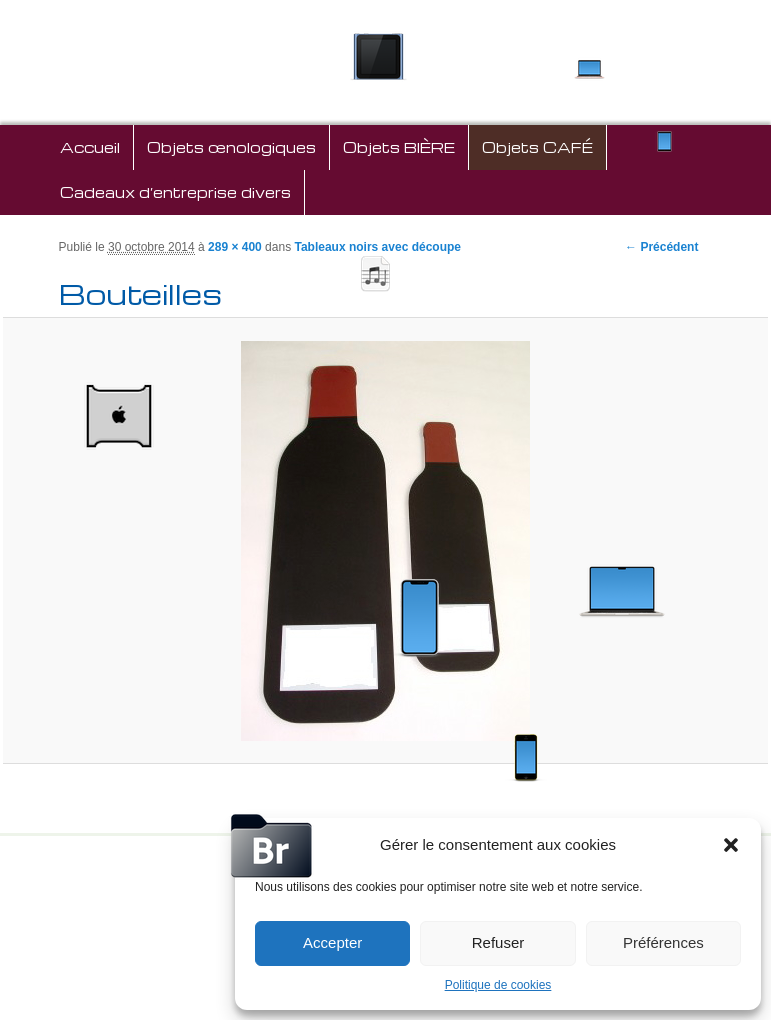 Image resolution: width=771 pixels, height=1020 pixels. I want to click on iPad with cellular connectivity, so click(664, 141).